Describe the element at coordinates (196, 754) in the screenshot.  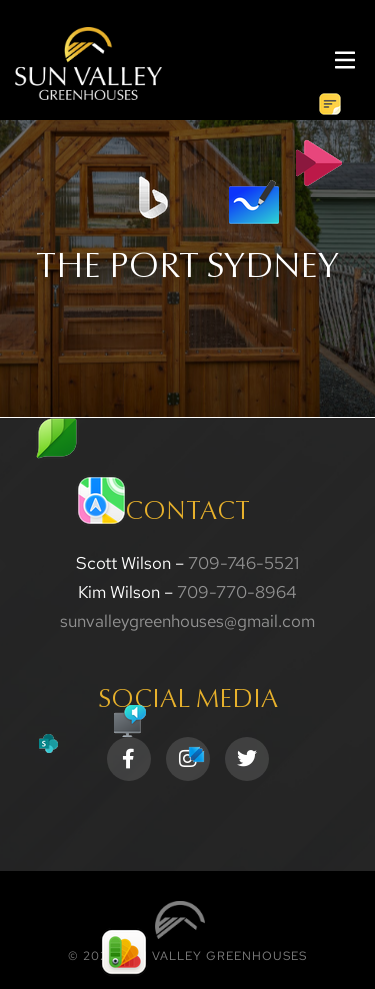
I see `open internal company application` at that location.